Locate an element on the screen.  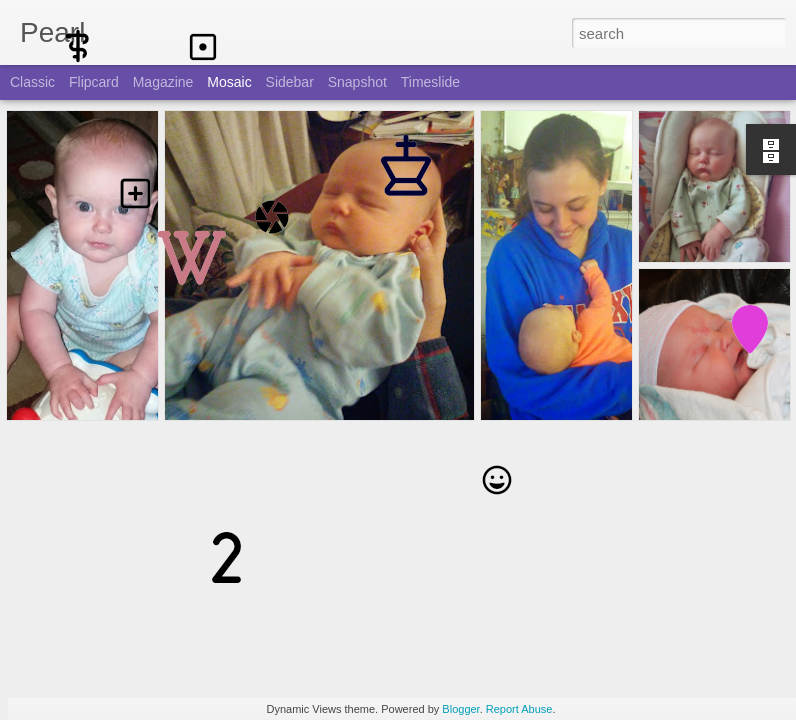
access medical or healthcare services is located at coordinates (78, 46).